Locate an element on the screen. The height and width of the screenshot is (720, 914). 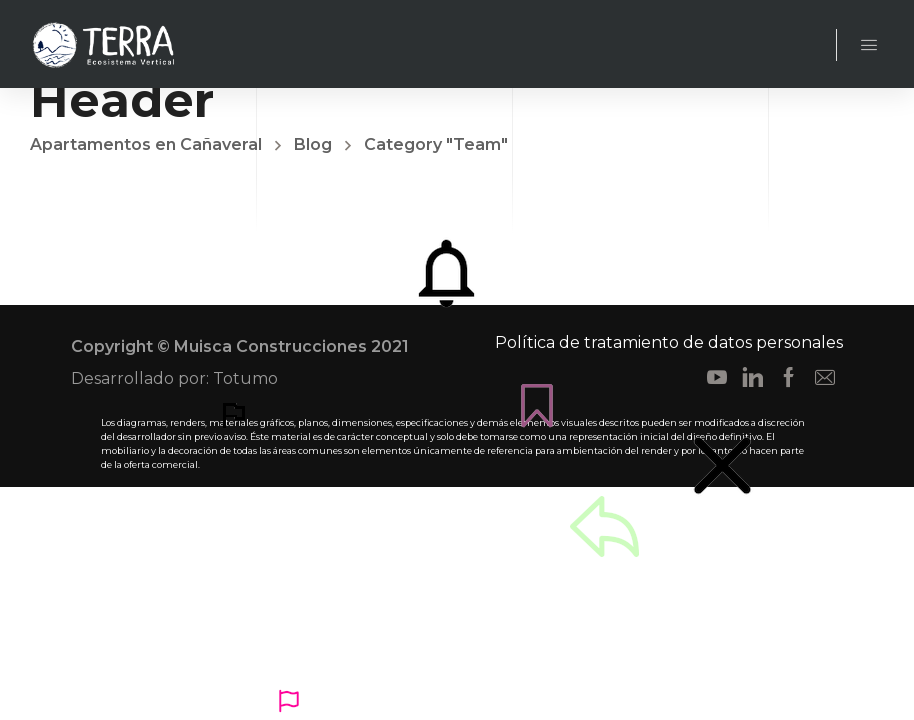
flag or bookmark this item is located at coordinates (289, 701).